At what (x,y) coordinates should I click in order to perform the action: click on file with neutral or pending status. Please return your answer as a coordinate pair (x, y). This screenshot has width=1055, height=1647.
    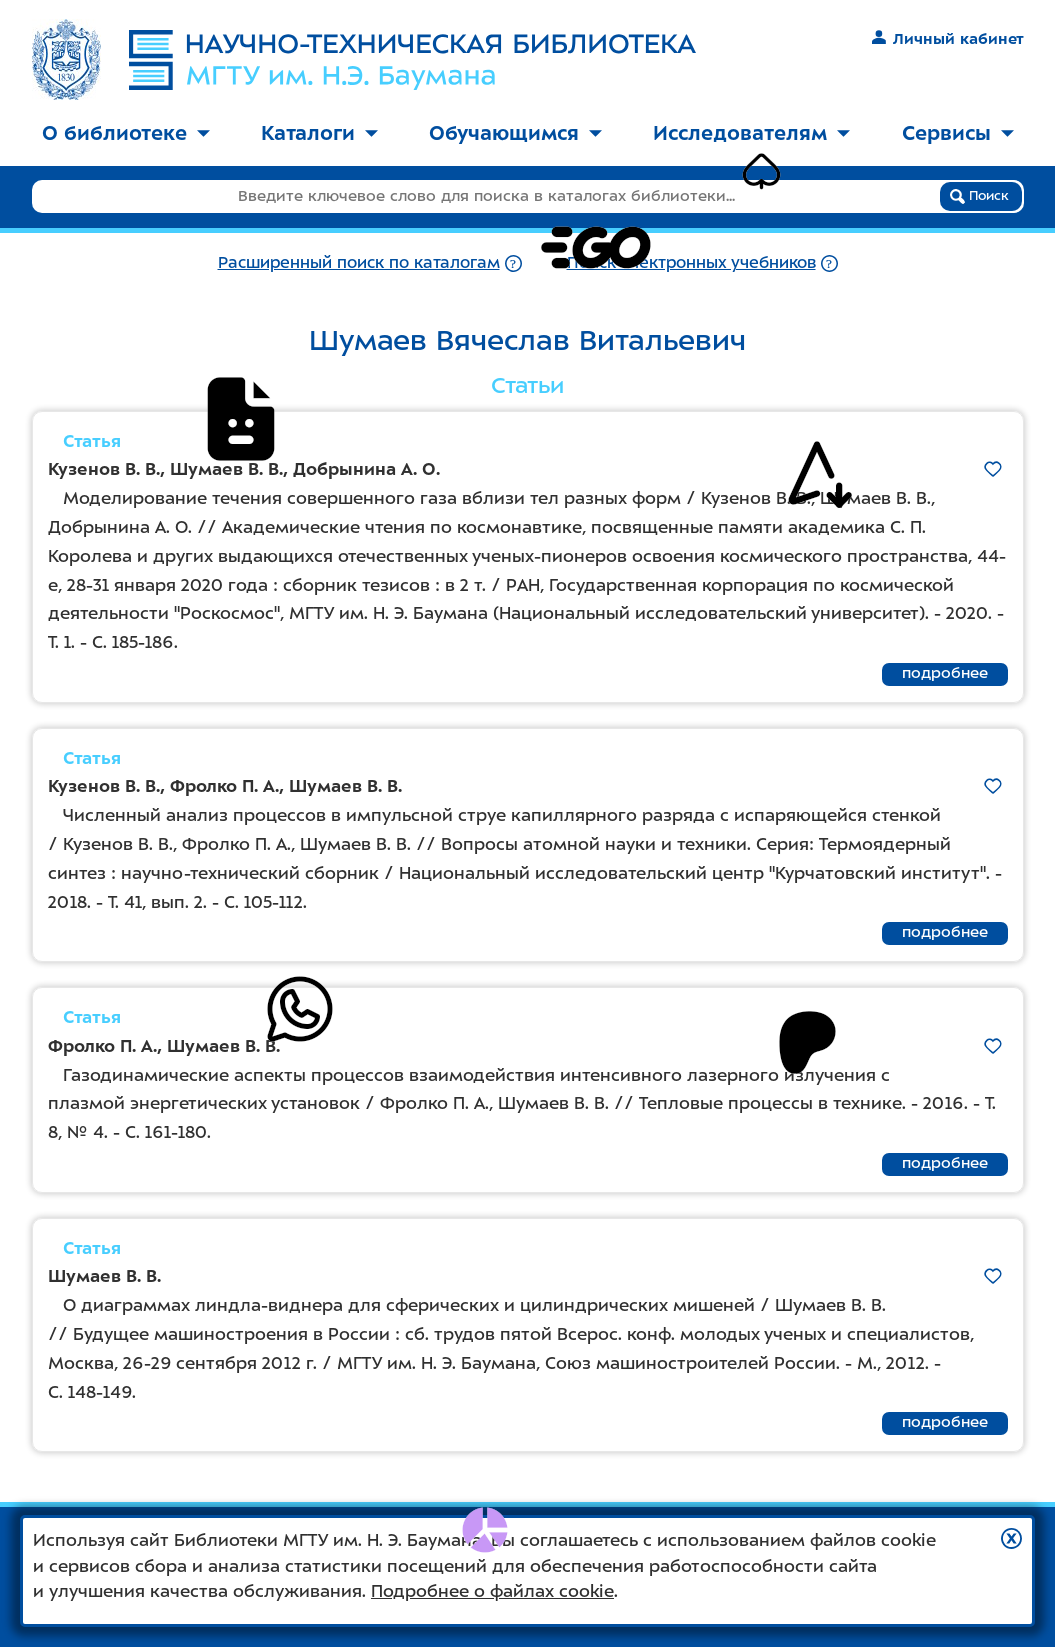
    Looking at the image, I should click on (241, 419).